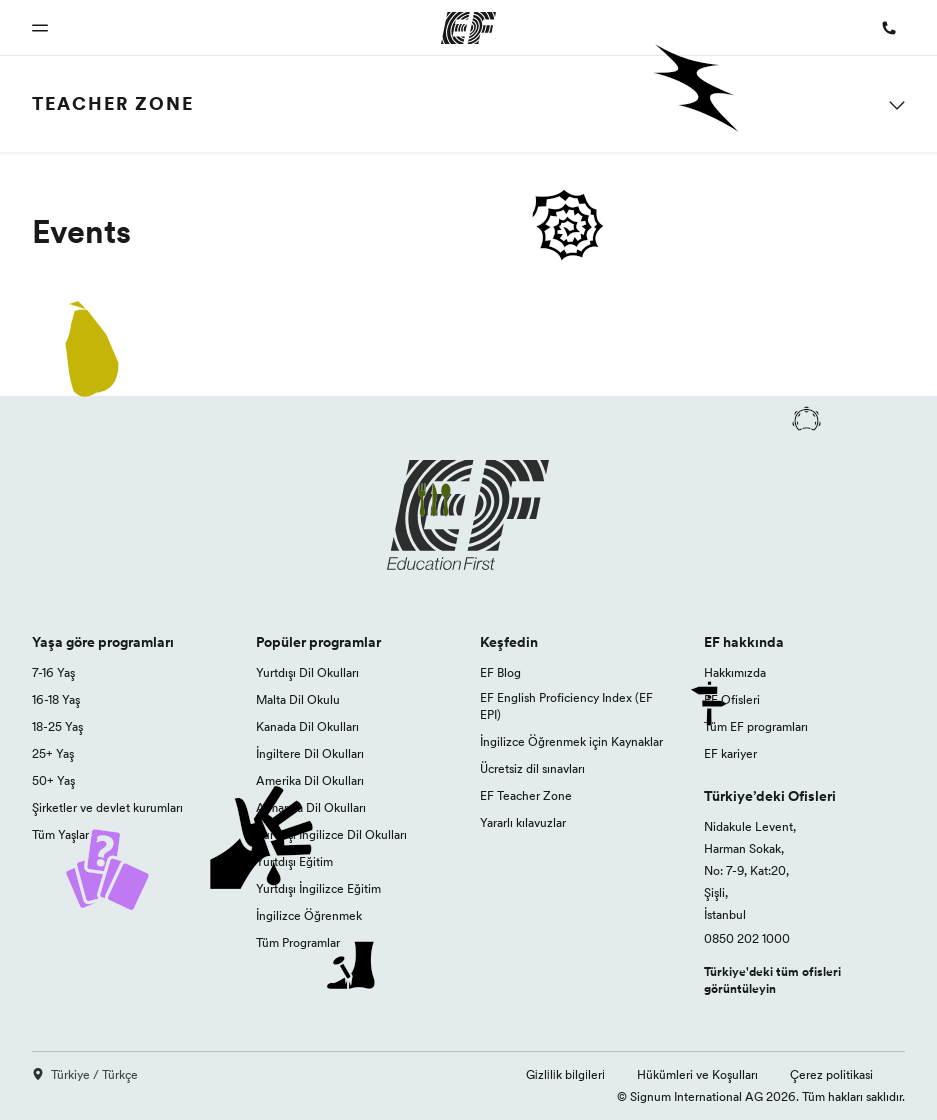 This screenshot has height=1120, width=937. I want to click on indicates damage or injury status, so click(696, 88).